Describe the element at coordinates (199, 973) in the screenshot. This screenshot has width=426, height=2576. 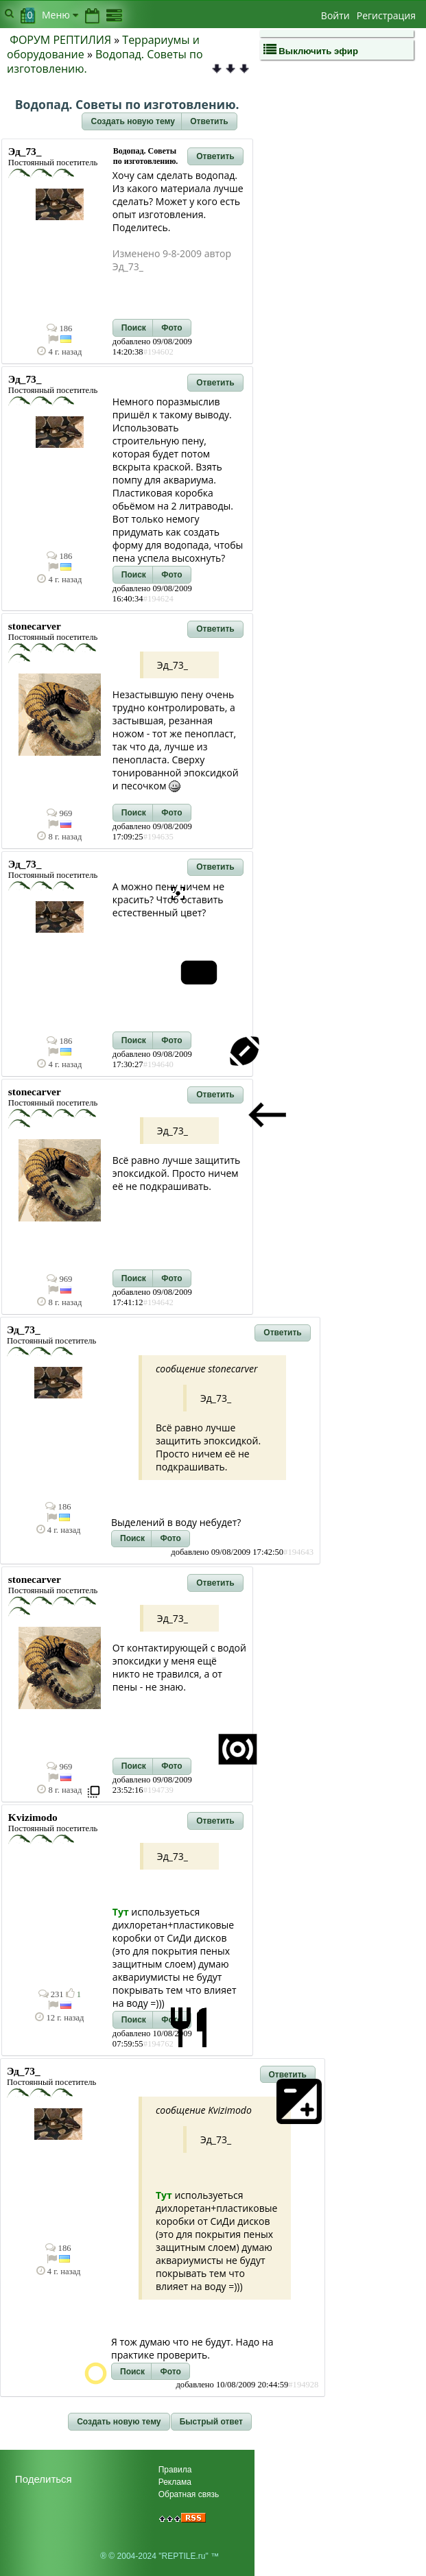
I see `set image crop to 3:2 aspect ratio` at that location.